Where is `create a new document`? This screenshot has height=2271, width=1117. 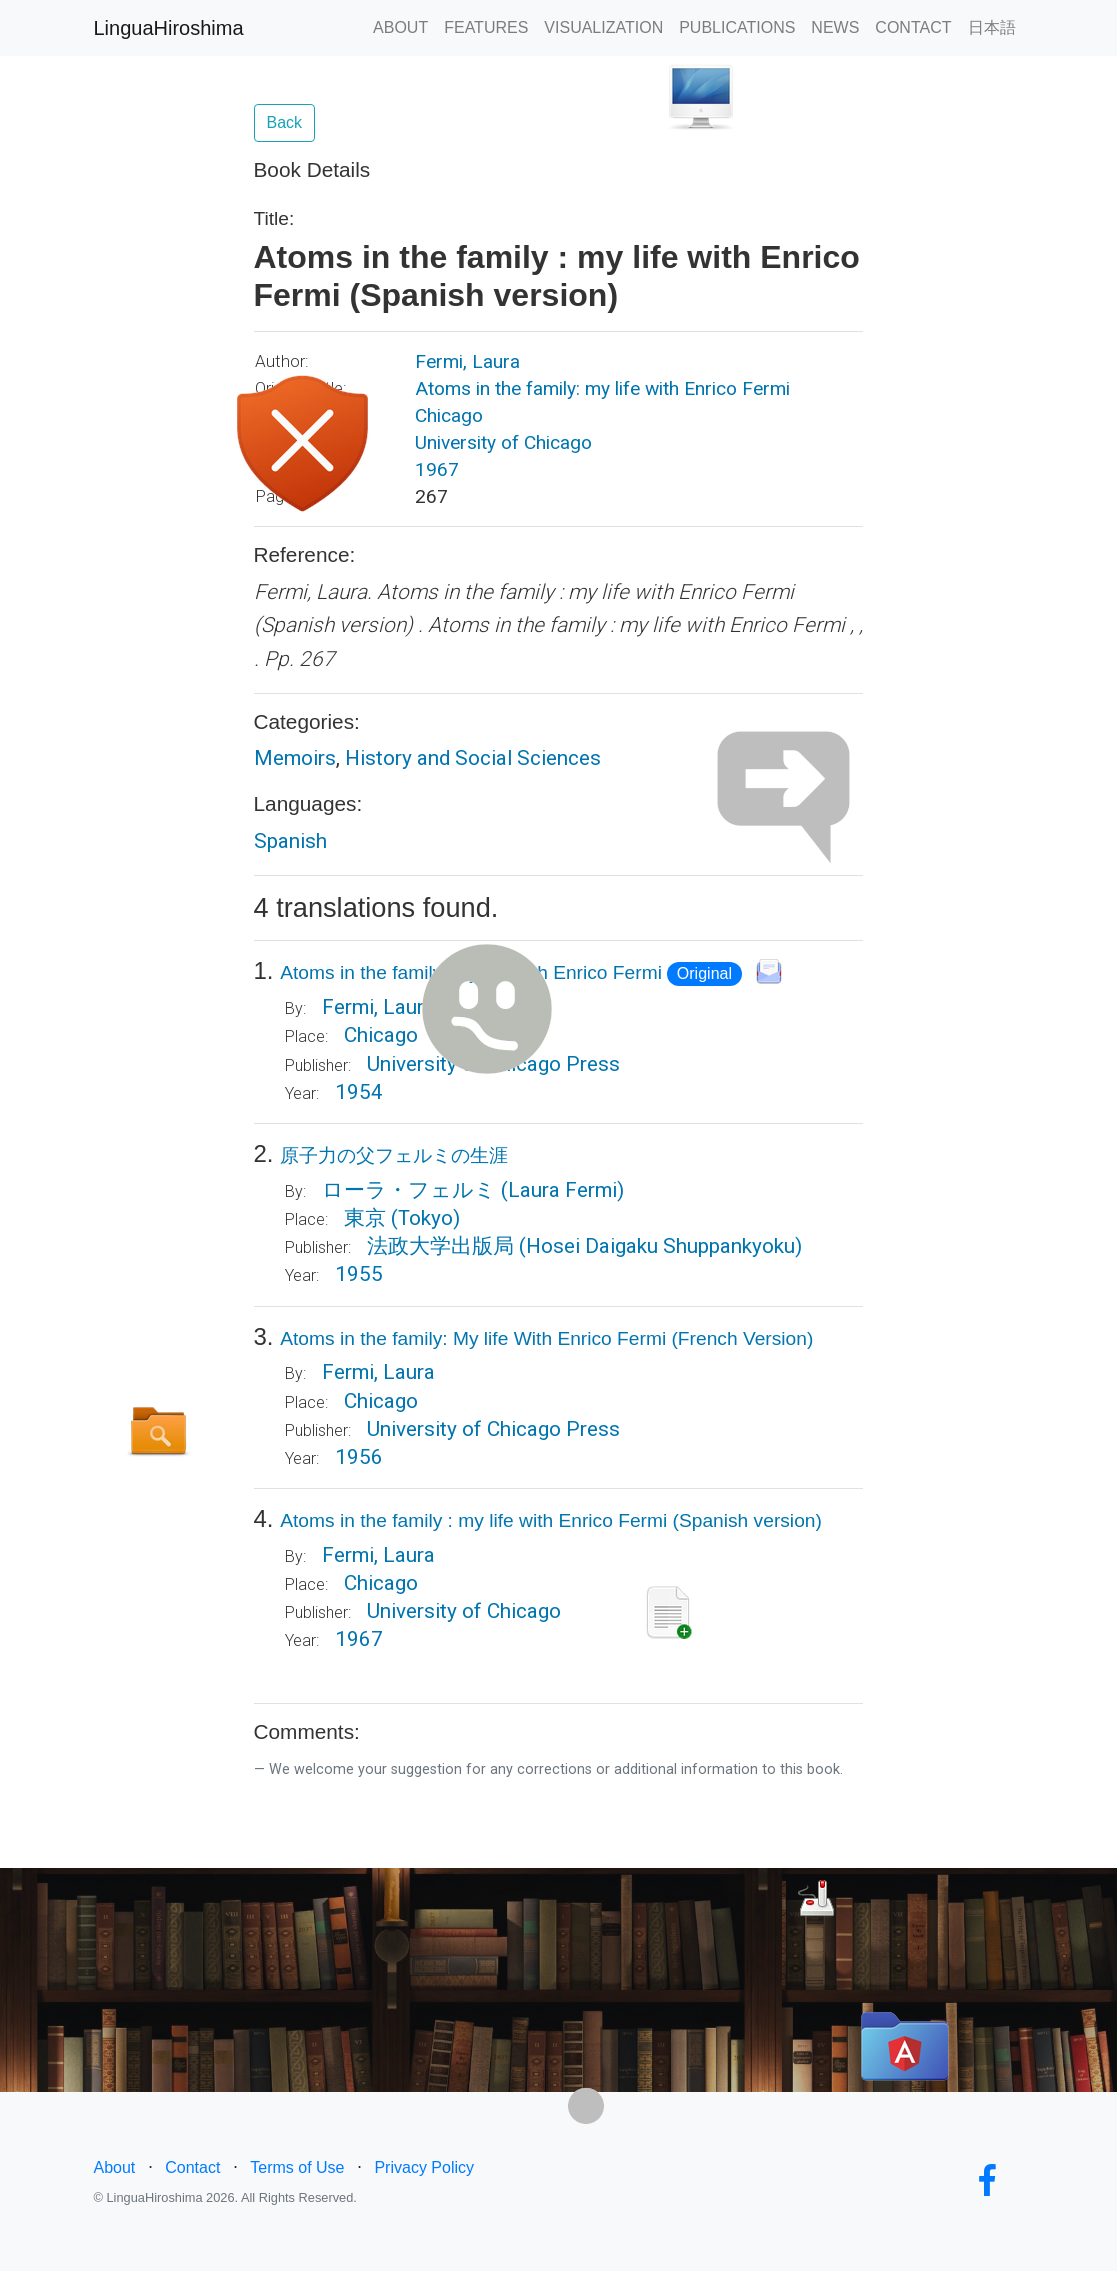 create a new document is located at coordinates (668, 1612).